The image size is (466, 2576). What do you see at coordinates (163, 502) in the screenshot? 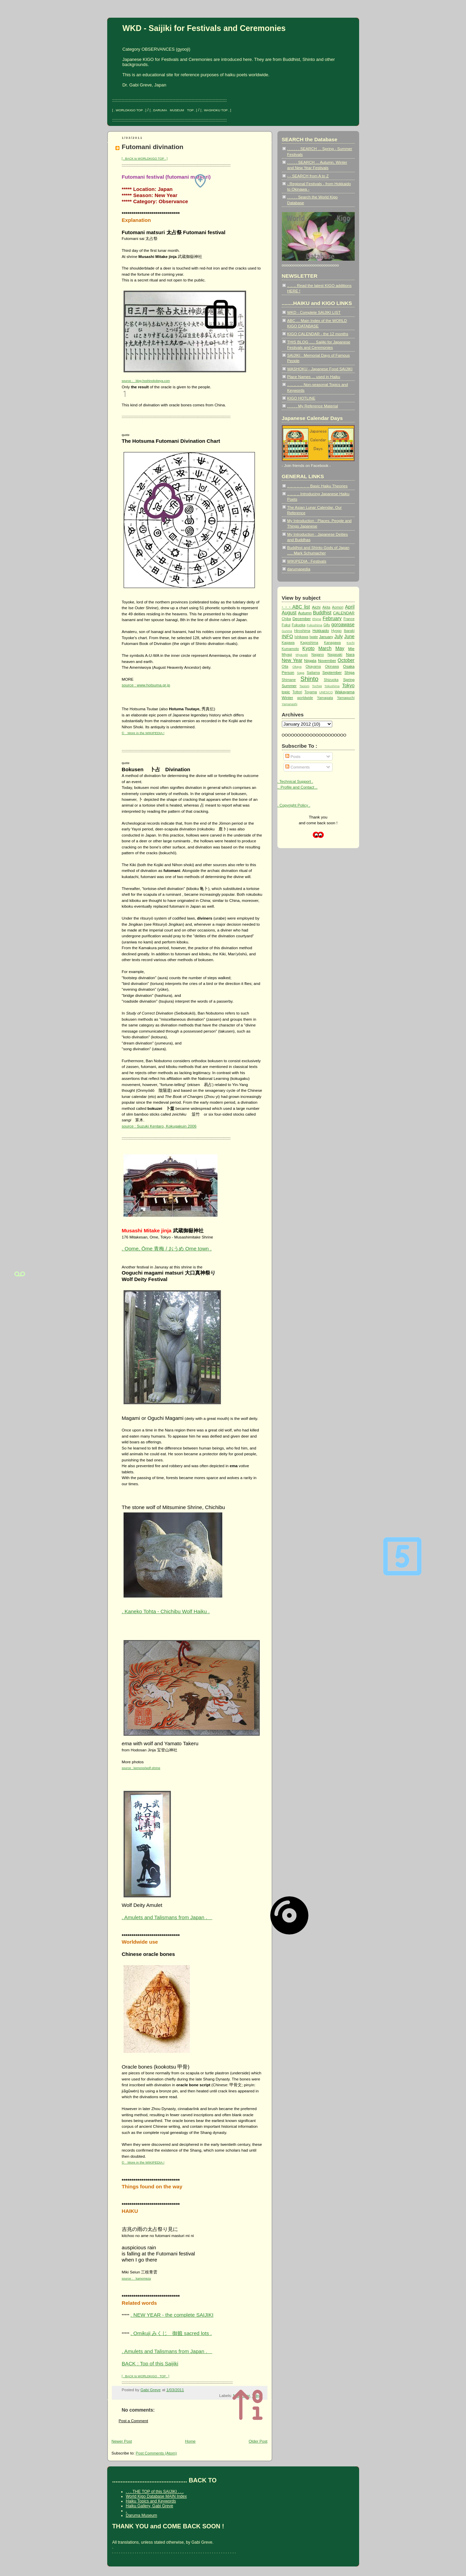
I see `playing card suit symbol for clubs` at bounding box center [163, 502].